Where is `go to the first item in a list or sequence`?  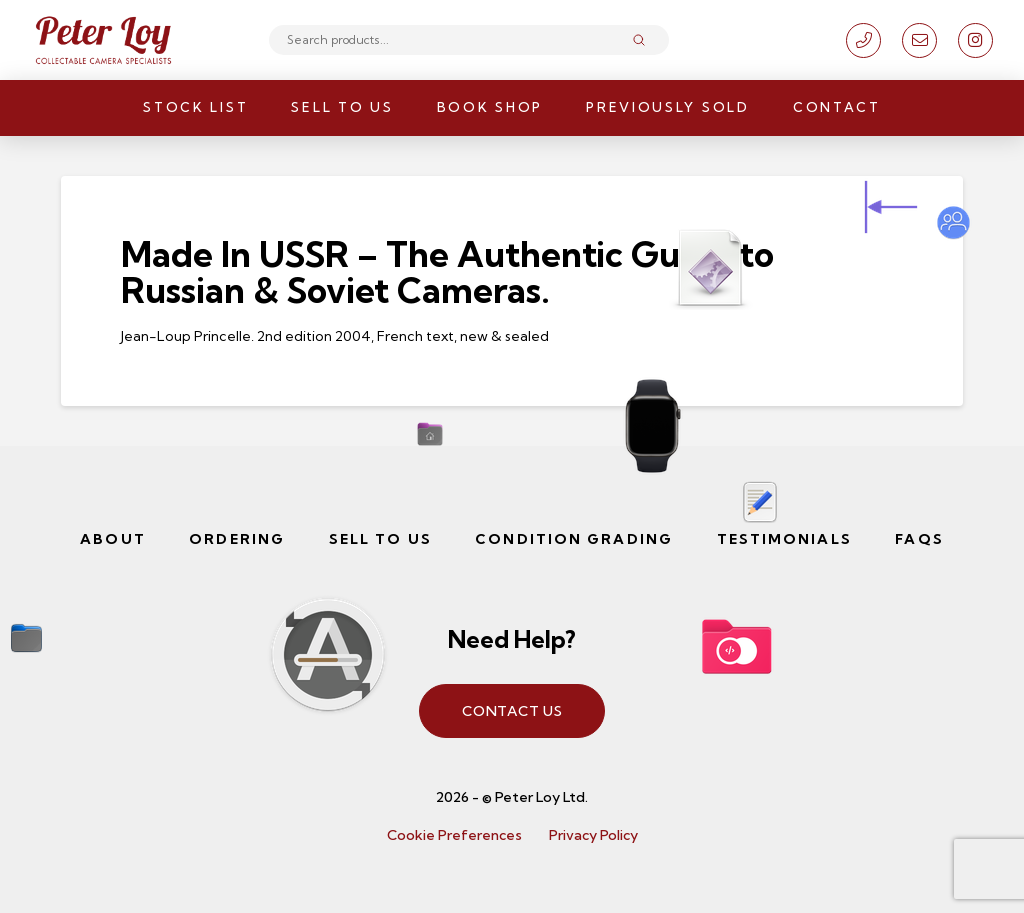
go to the first item in a list or sequence is located at coordinates (891, 207).